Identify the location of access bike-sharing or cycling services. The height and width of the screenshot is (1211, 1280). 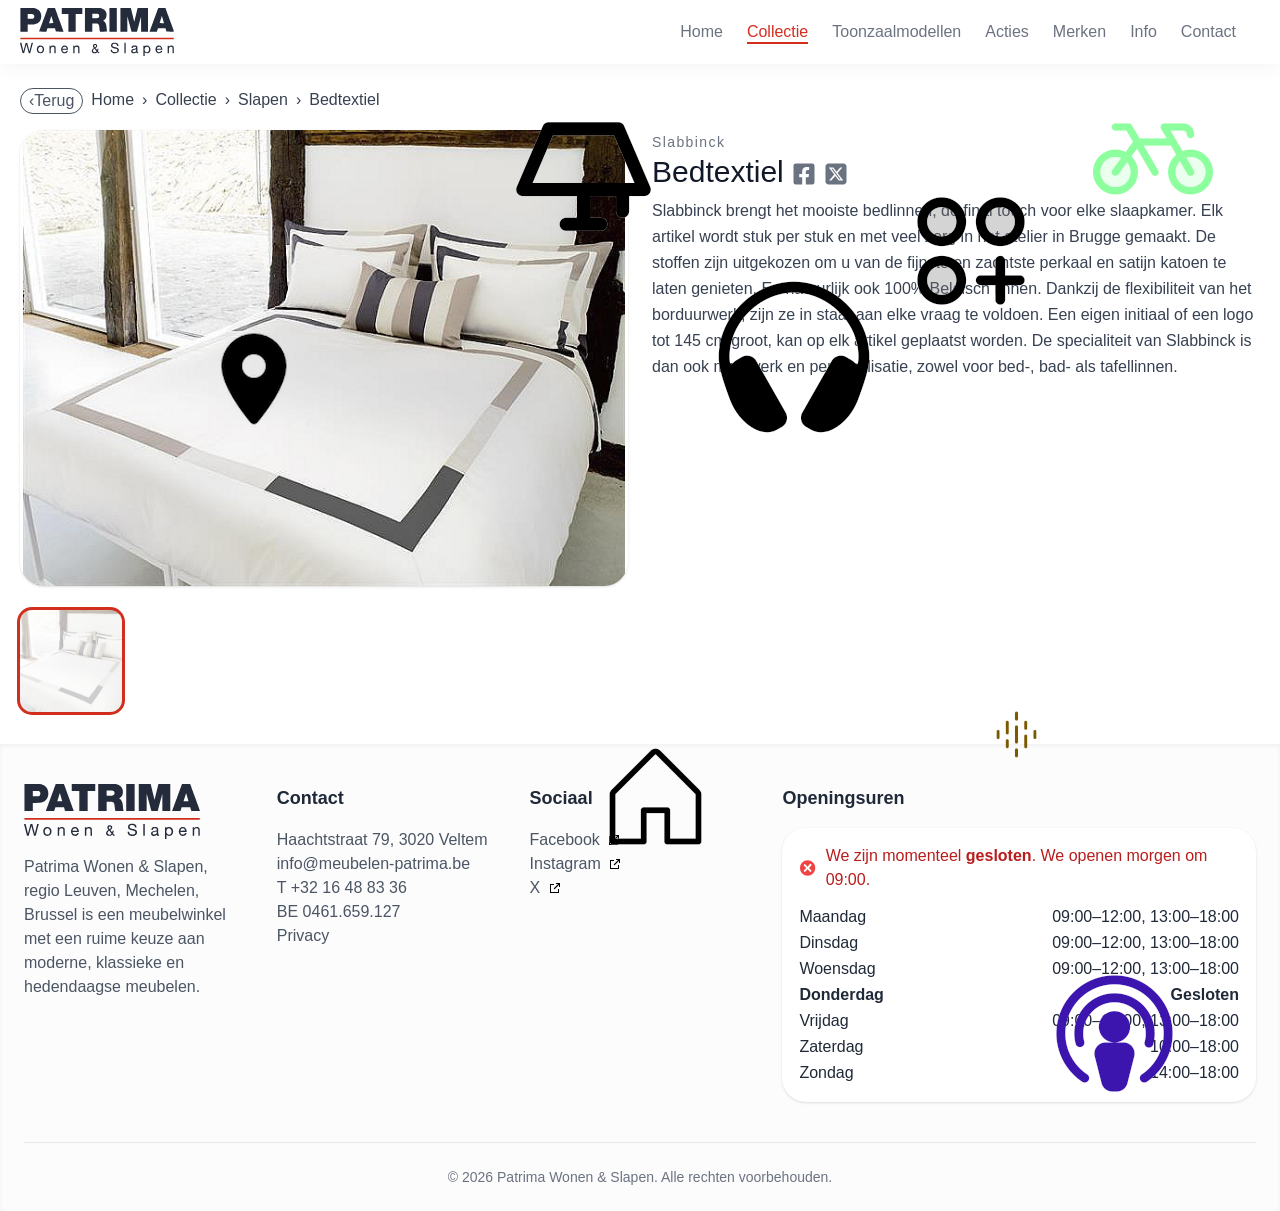
(1153, 157).